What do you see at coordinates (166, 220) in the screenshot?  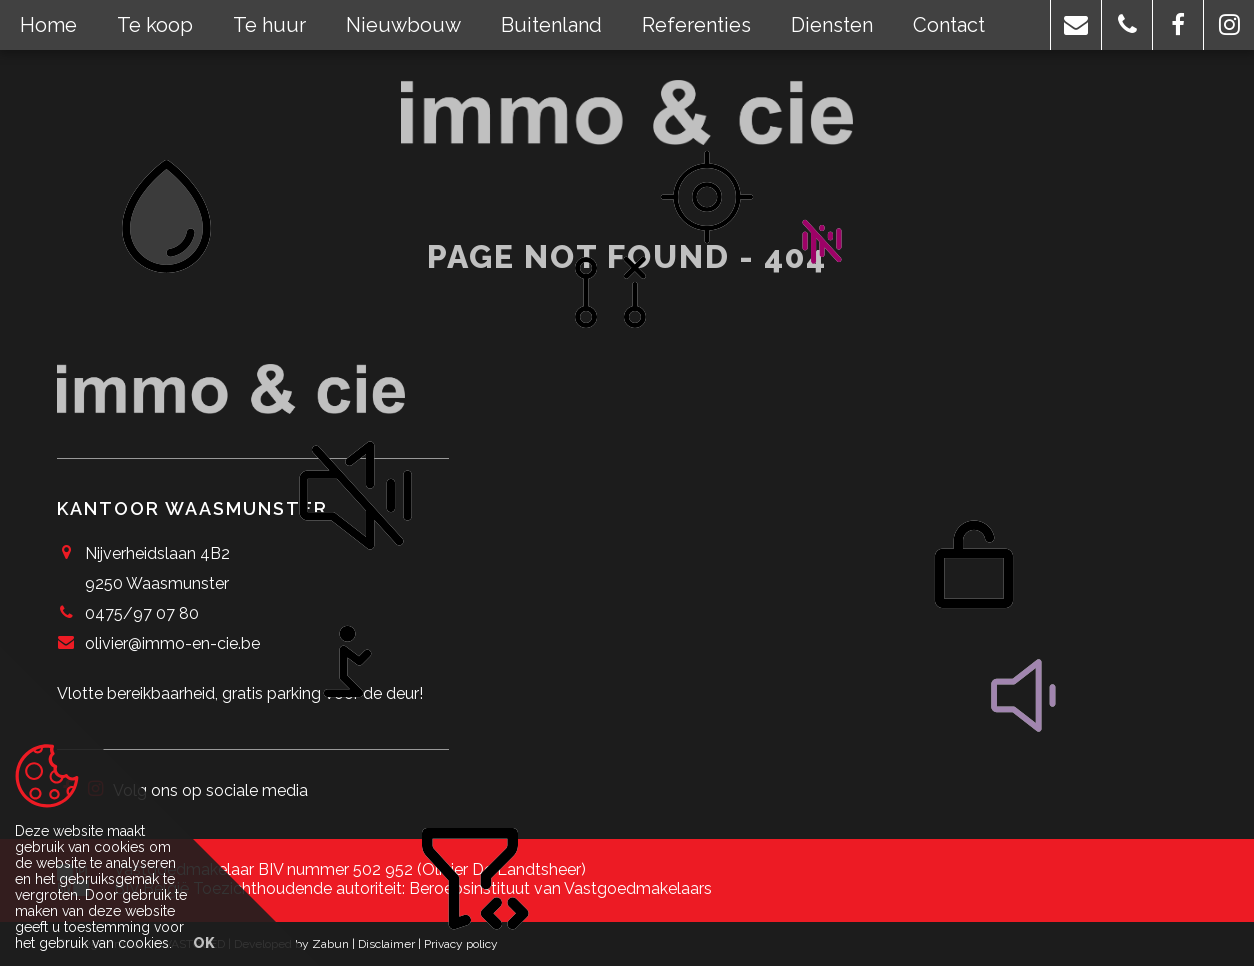 I see `adjust humidity or water settings` at bounding box center [166, 220].